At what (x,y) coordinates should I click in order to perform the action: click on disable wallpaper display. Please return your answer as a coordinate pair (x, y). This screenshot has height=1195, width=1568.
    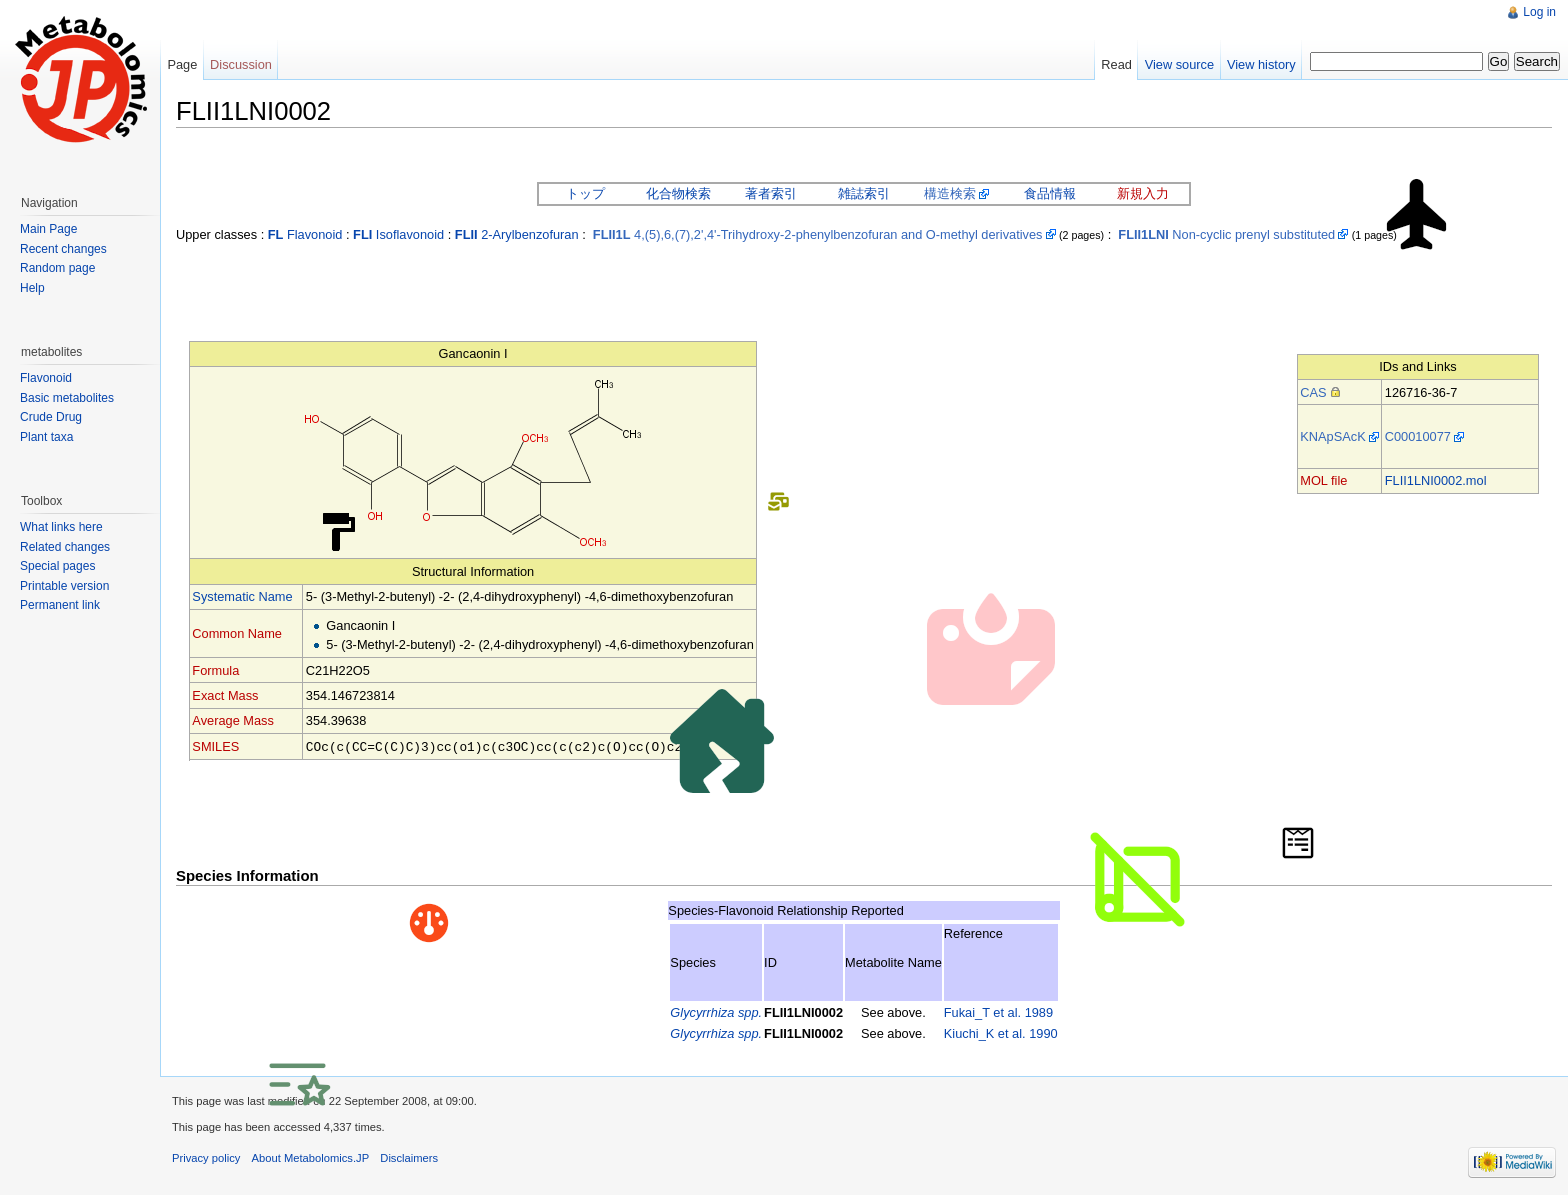
    Looking at the image, I should click on (1137, 879).